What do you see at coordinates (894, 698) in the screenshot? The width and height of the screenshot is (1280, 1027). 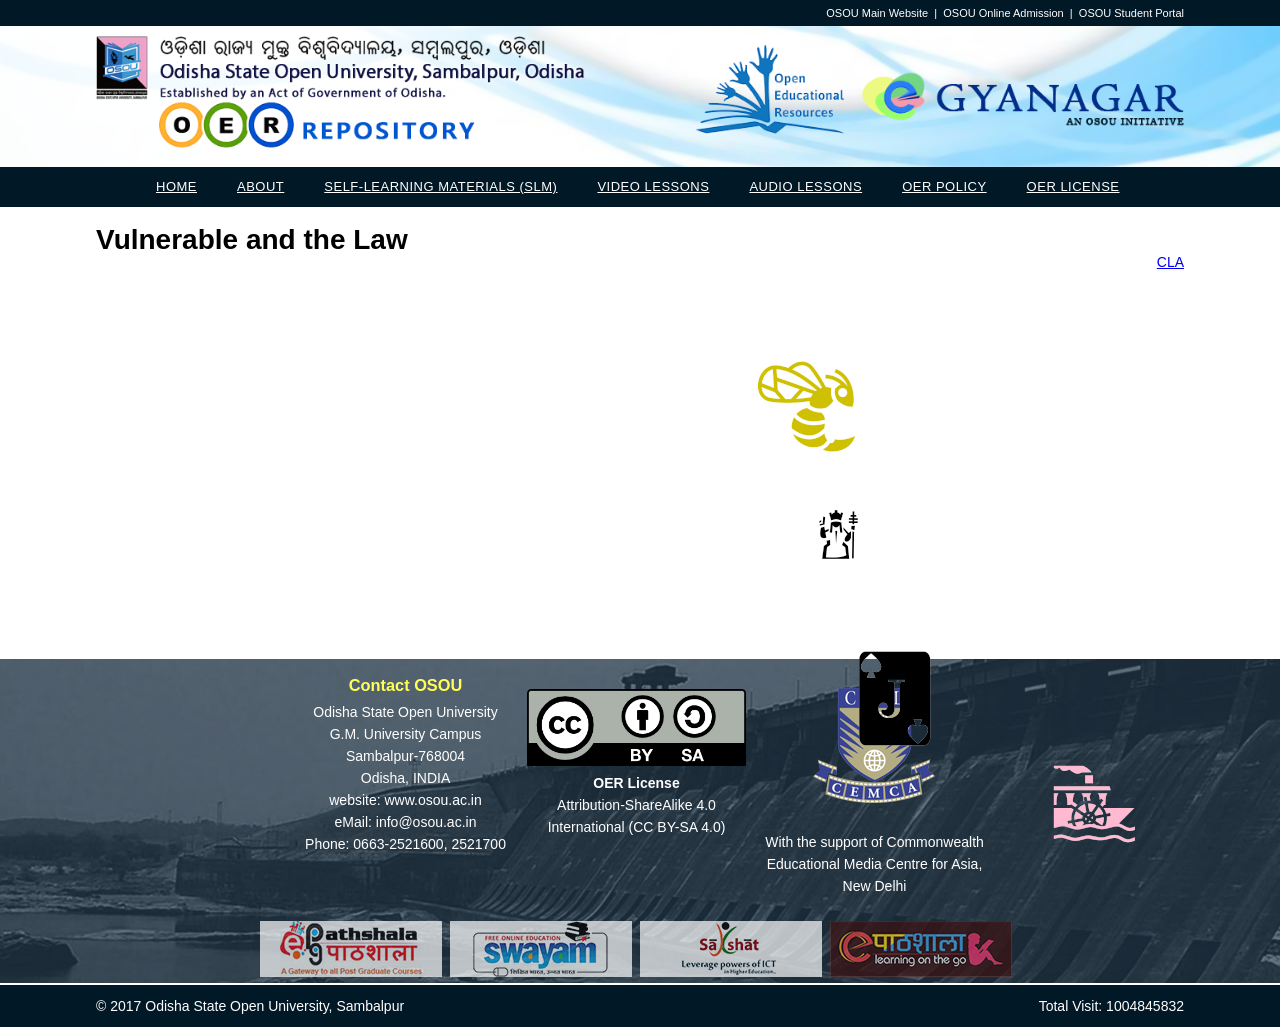 I see `jack of spades playing card` at bounding box center [894, 698].